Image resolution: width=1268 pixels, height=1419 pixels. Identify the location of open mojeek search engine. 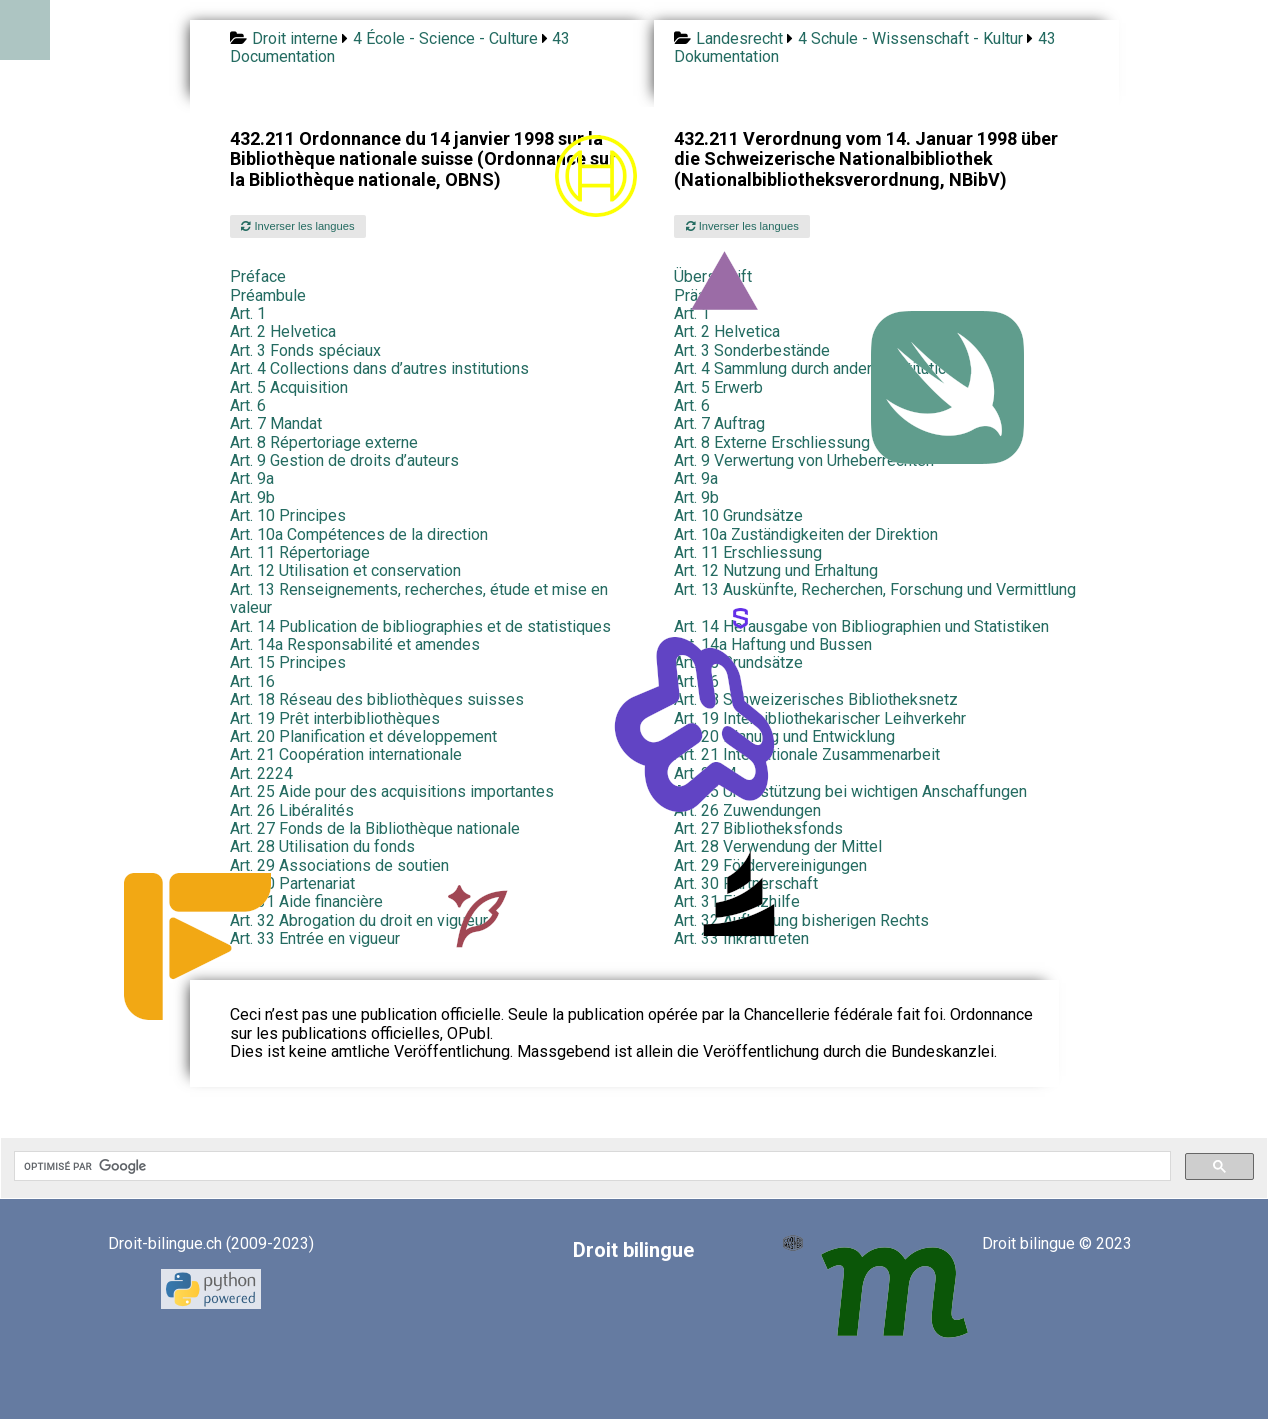
(894, 1292).